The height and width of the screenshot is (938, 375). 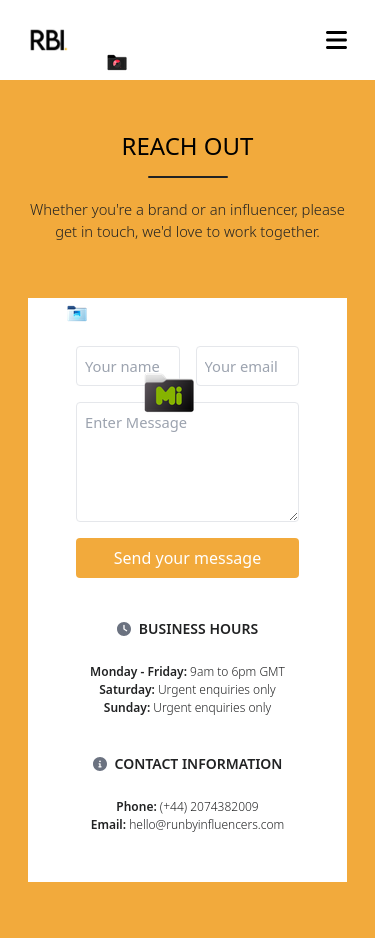 I want to click on open misskey files folder, so click(x=169, y=394).